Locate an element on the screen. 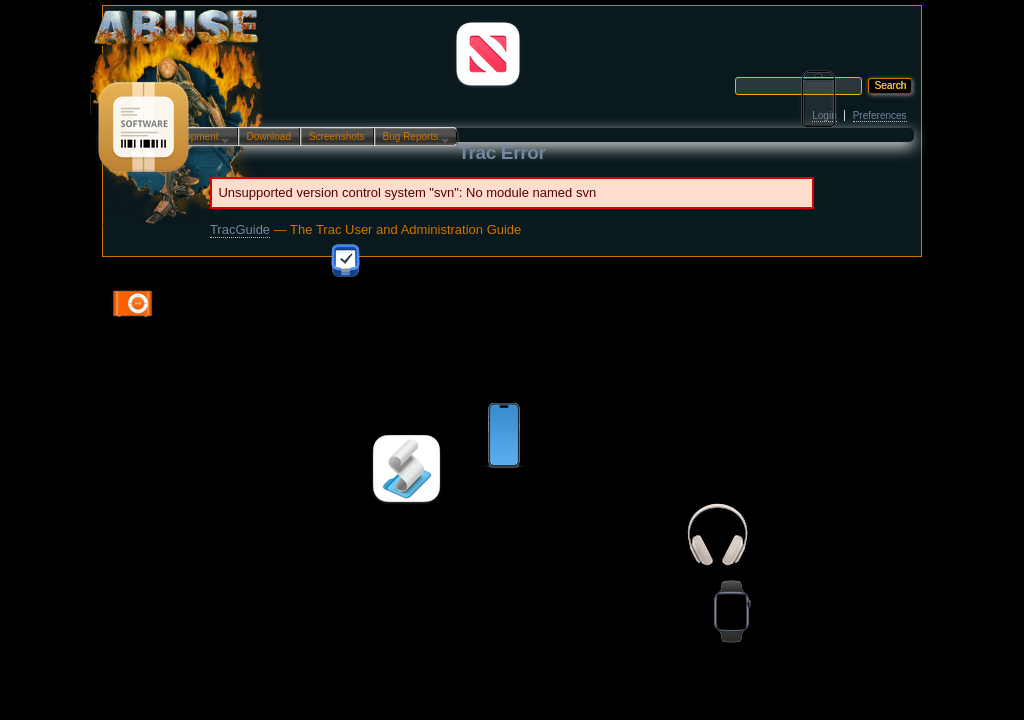 This screenshot has height=720, width=1024. manage folder automation scripts is located at coordinates (406, 468).